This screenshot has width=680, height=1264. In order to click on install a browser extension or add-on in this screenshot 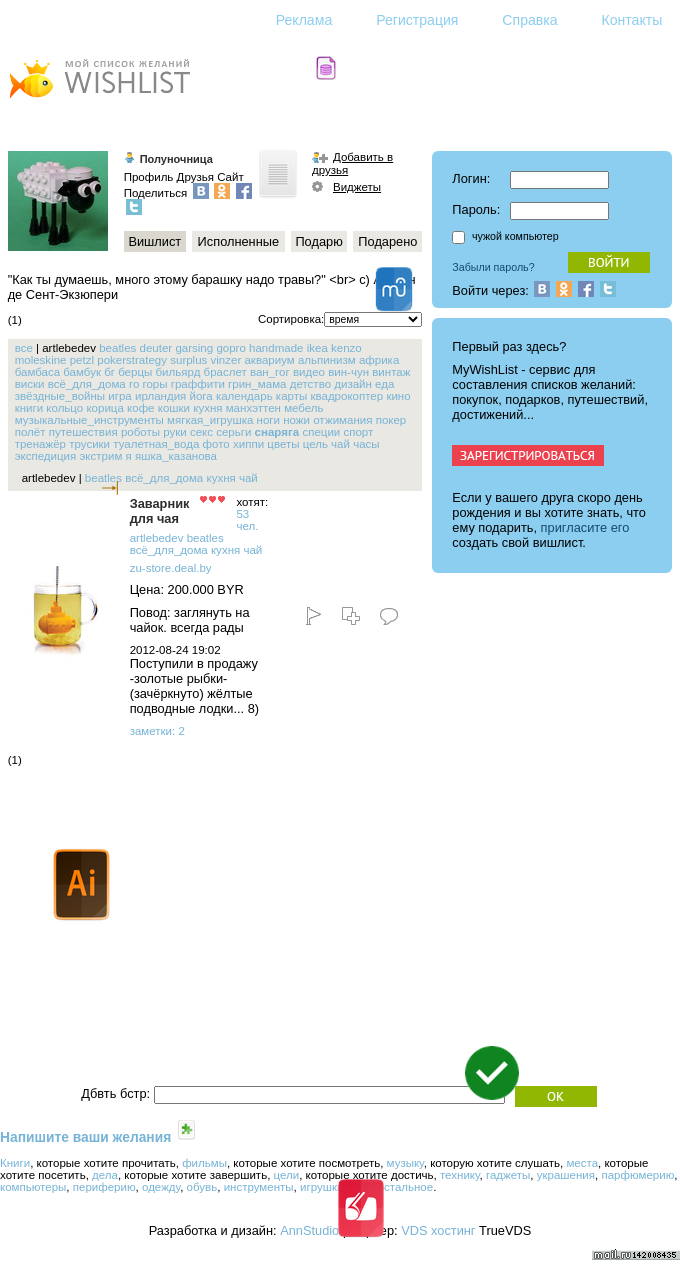, I will do `click(186, 1129)`.